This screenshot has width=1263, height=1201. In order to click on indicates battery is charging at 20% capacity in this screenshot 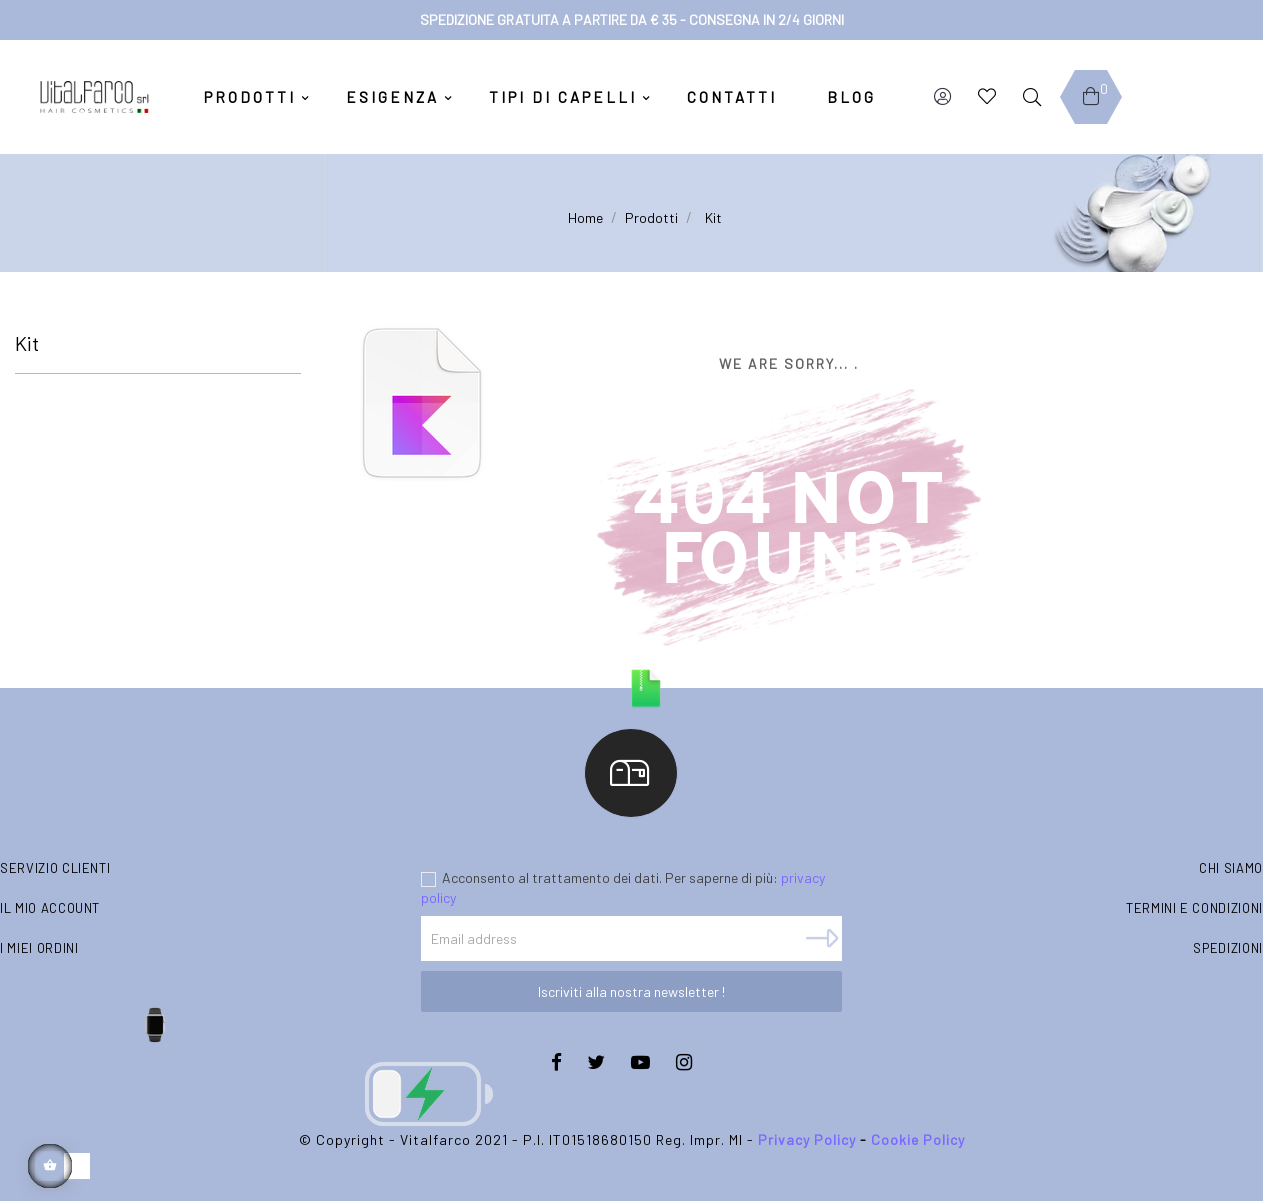, I will do `click(429, 1094)`.